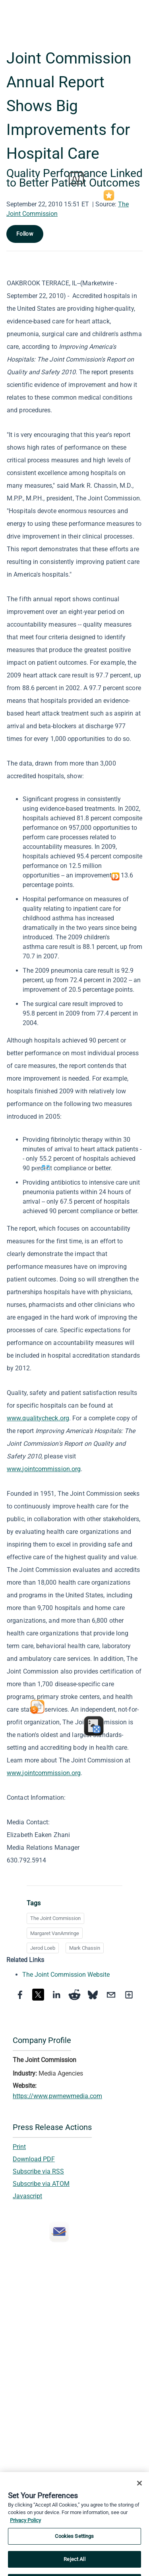  I want to click on open fastmail email app, so click(59, 2232).